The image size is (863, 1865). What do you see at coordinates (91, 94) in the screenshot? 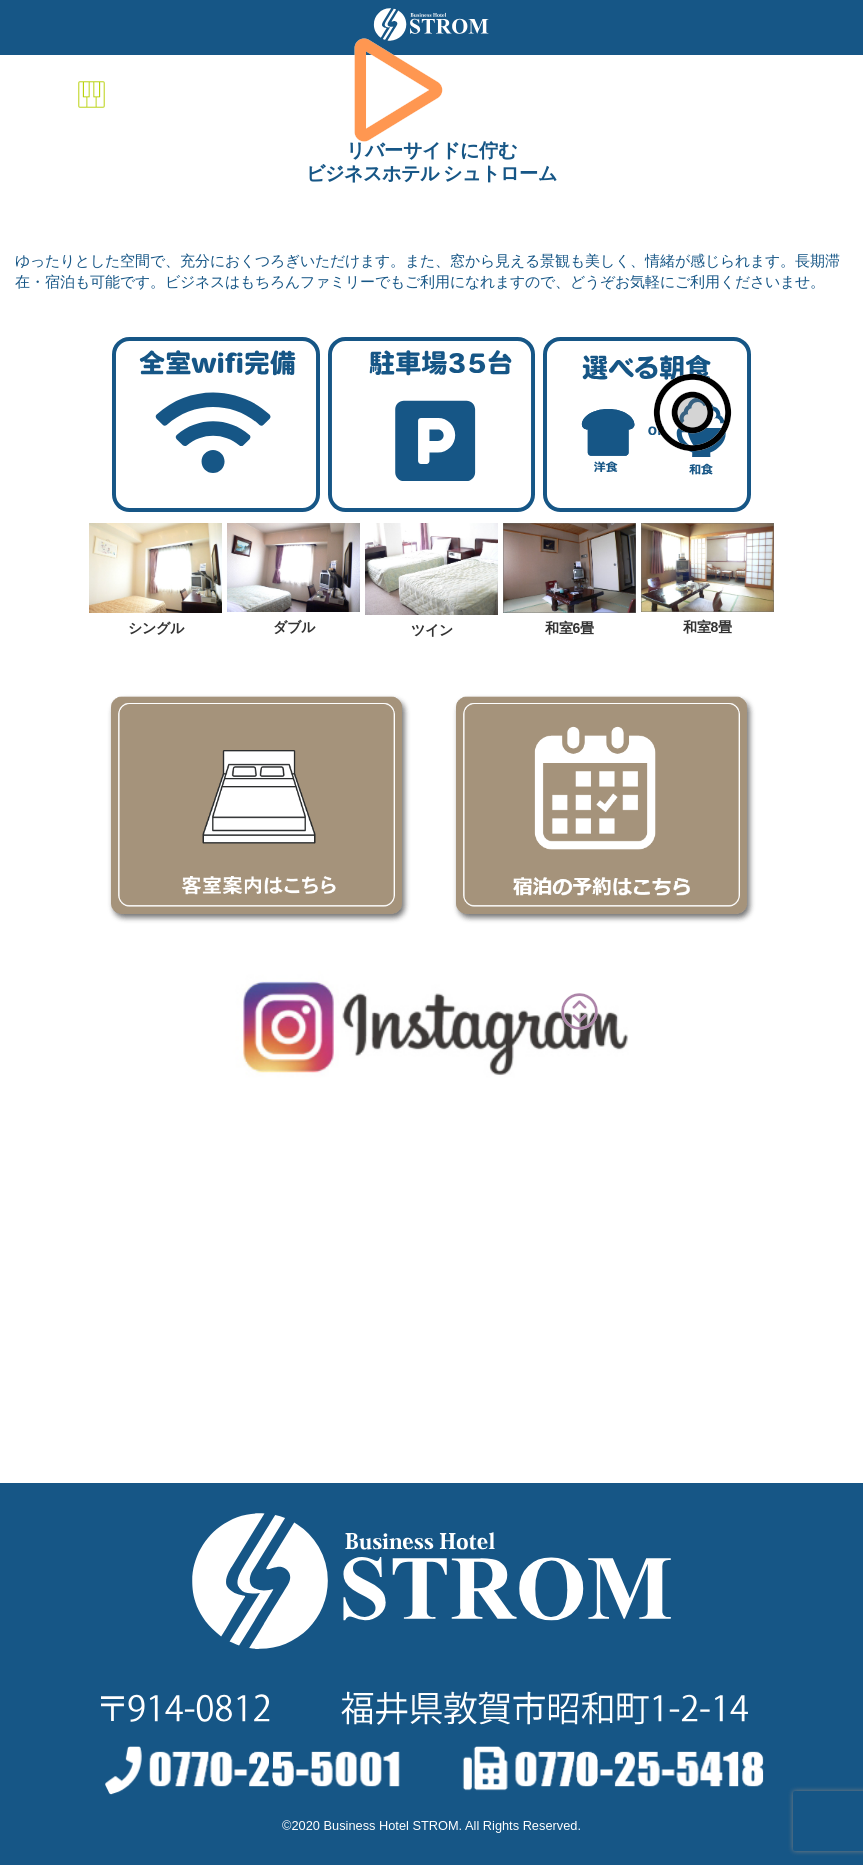
I see `open music or piano app` at bounding box center [91, 94].